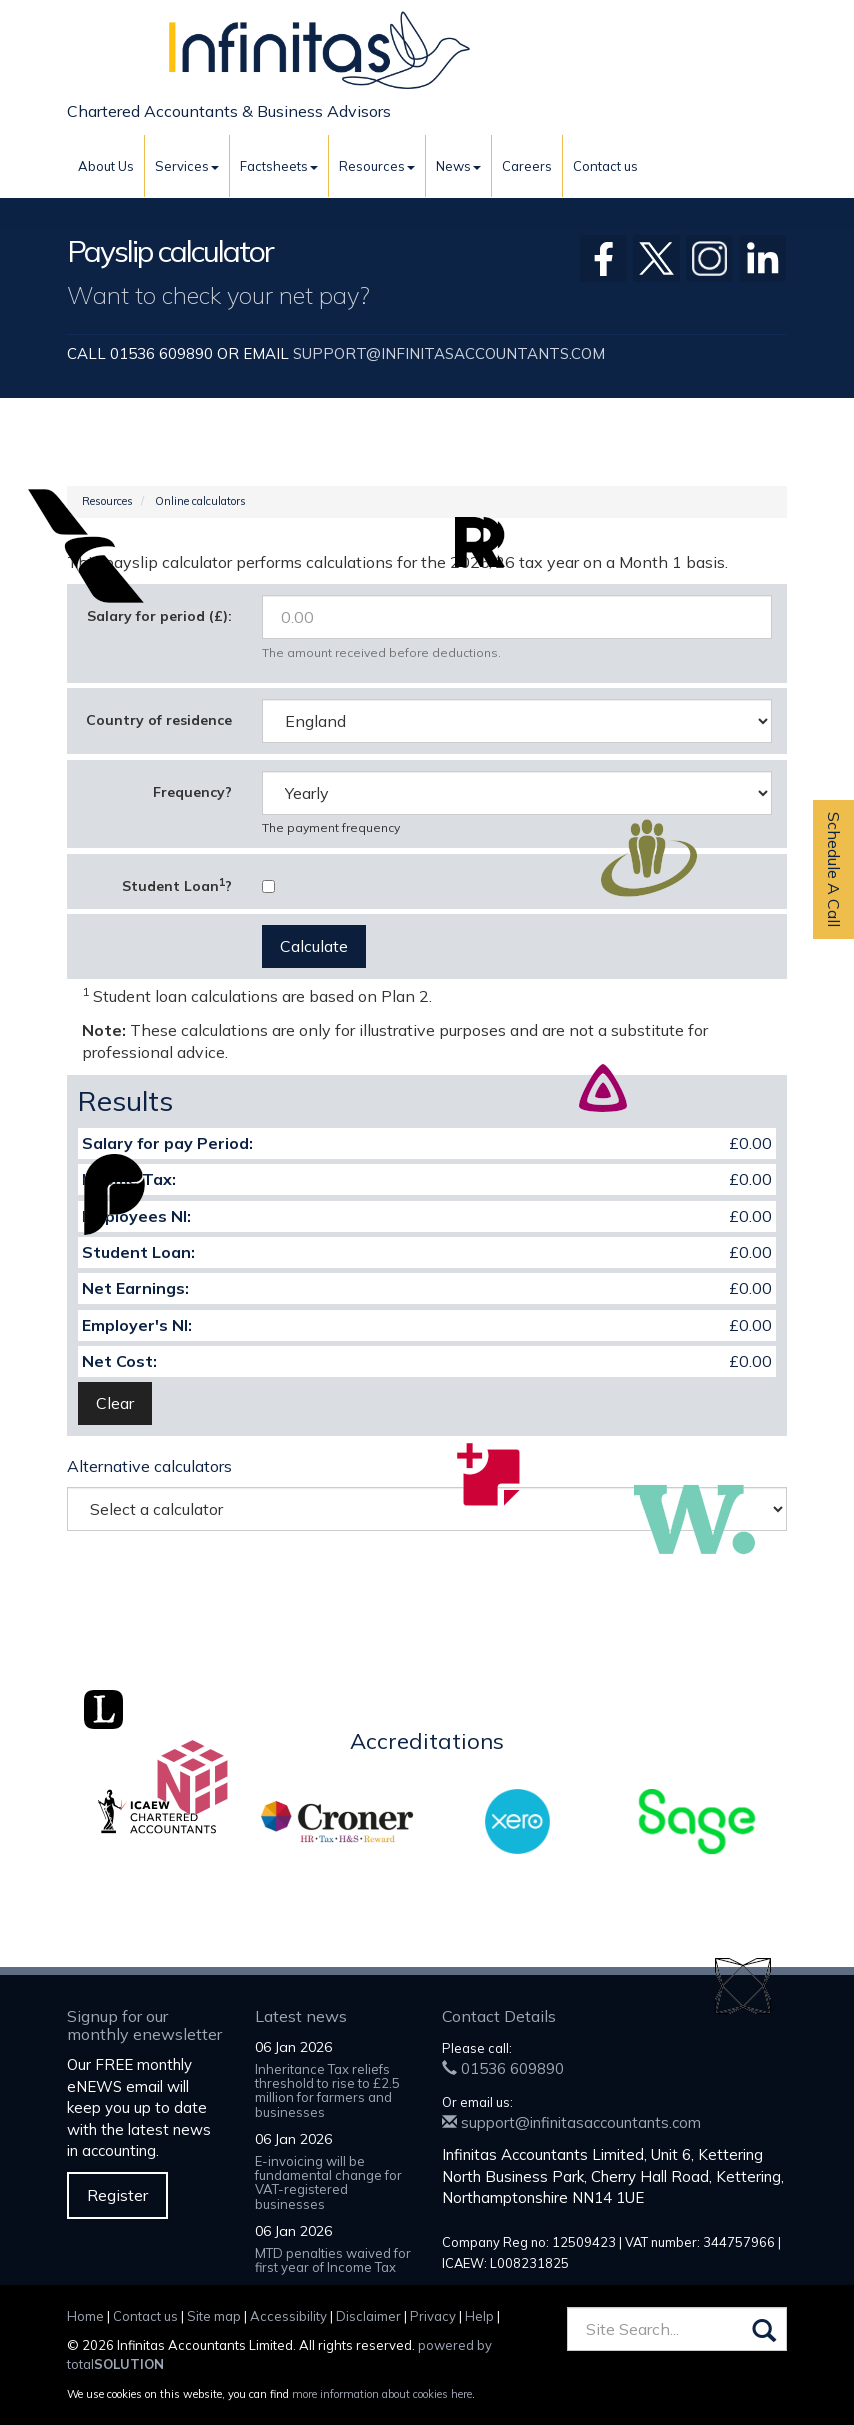 The image size is (854, 2425). I want to click on remedy entertainment company logo, so click(480, 542).